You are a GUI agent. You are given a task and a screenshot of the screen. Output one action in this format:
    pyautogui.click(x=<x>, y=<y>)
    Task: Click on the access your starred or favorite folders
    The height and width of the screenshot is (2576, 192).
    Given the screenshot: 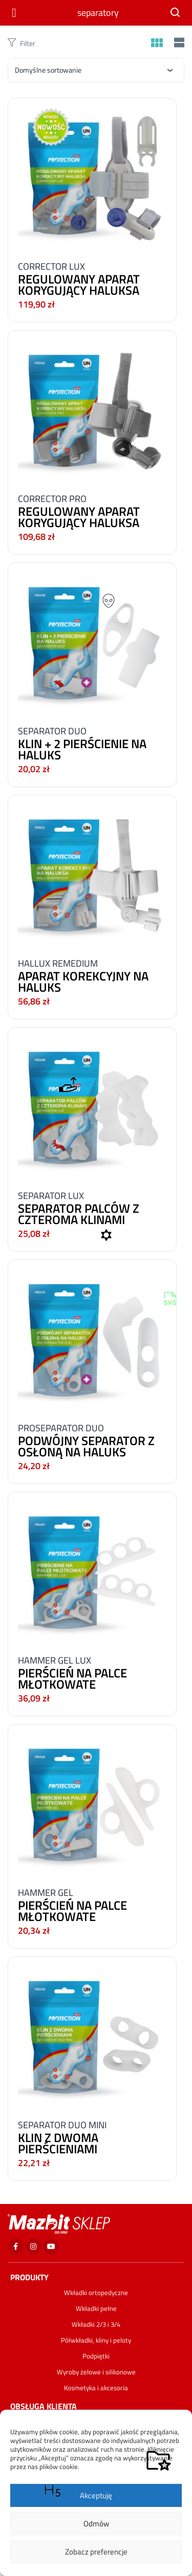 What is the action you would take?
    pyautogui.click(x=158, y=2460)
    